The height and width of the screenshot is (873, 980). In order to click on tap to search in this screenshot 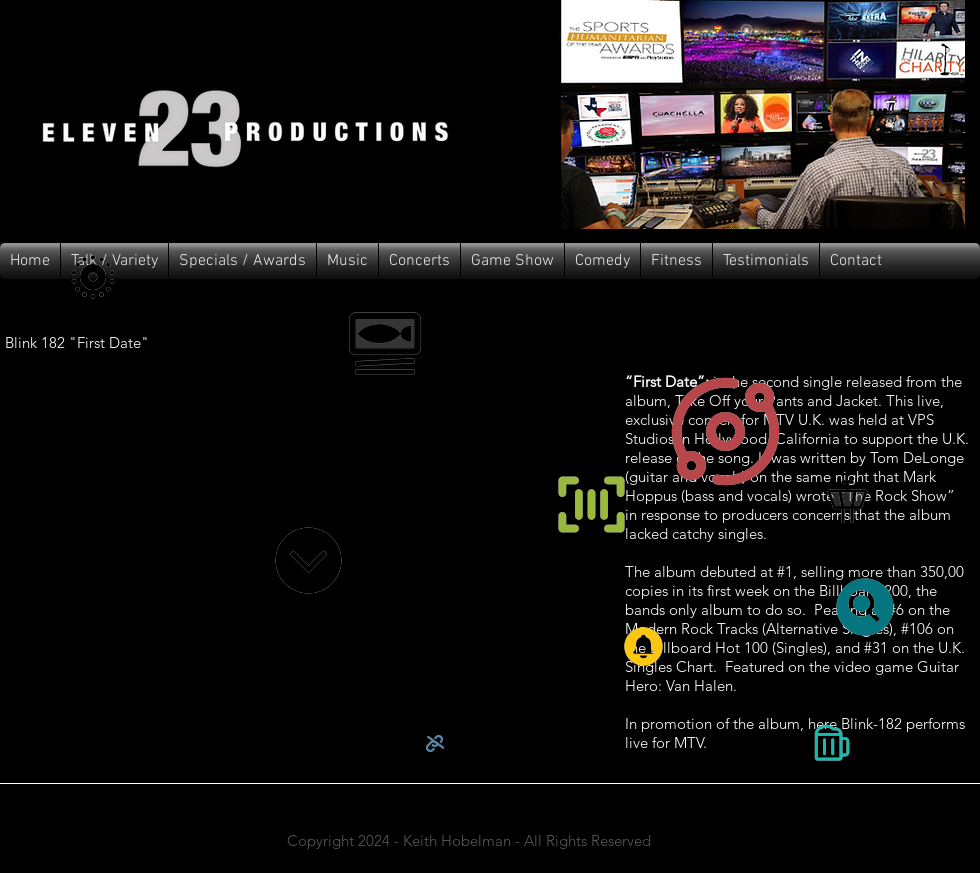, I will do `click(865, 607)`.